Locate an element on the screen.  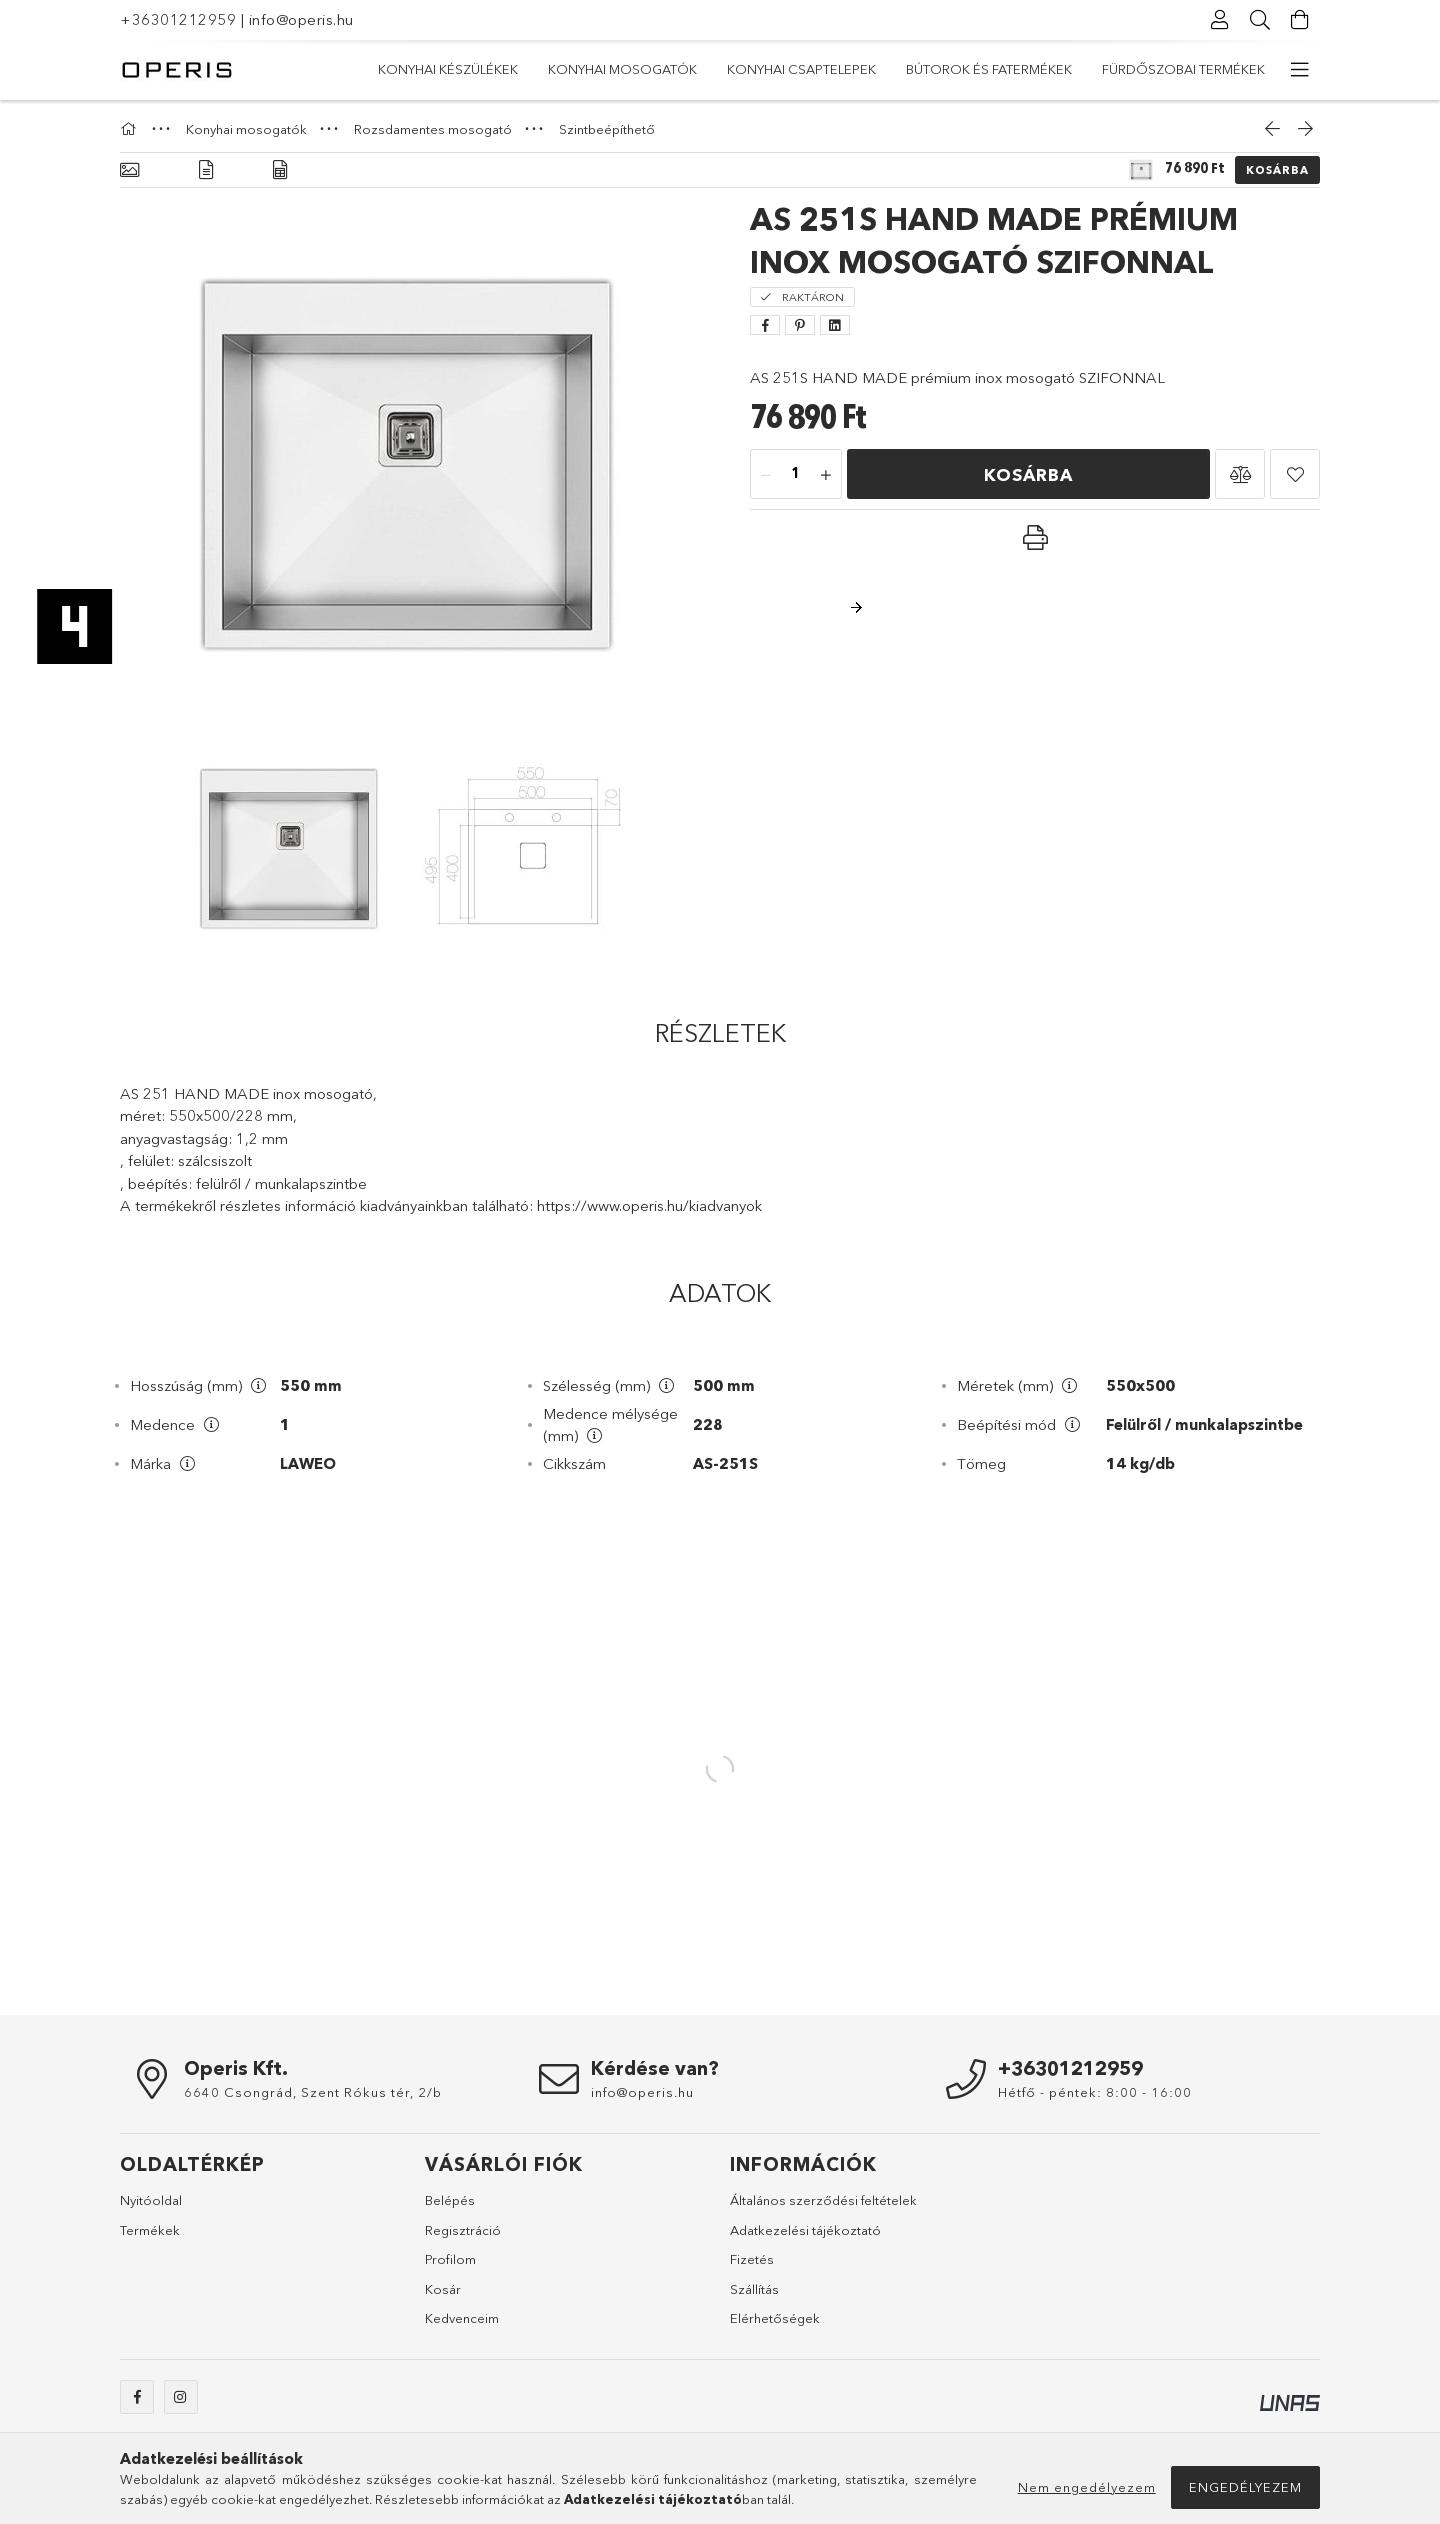
navigate to the next item or screen is located at coordinates (856, 607).